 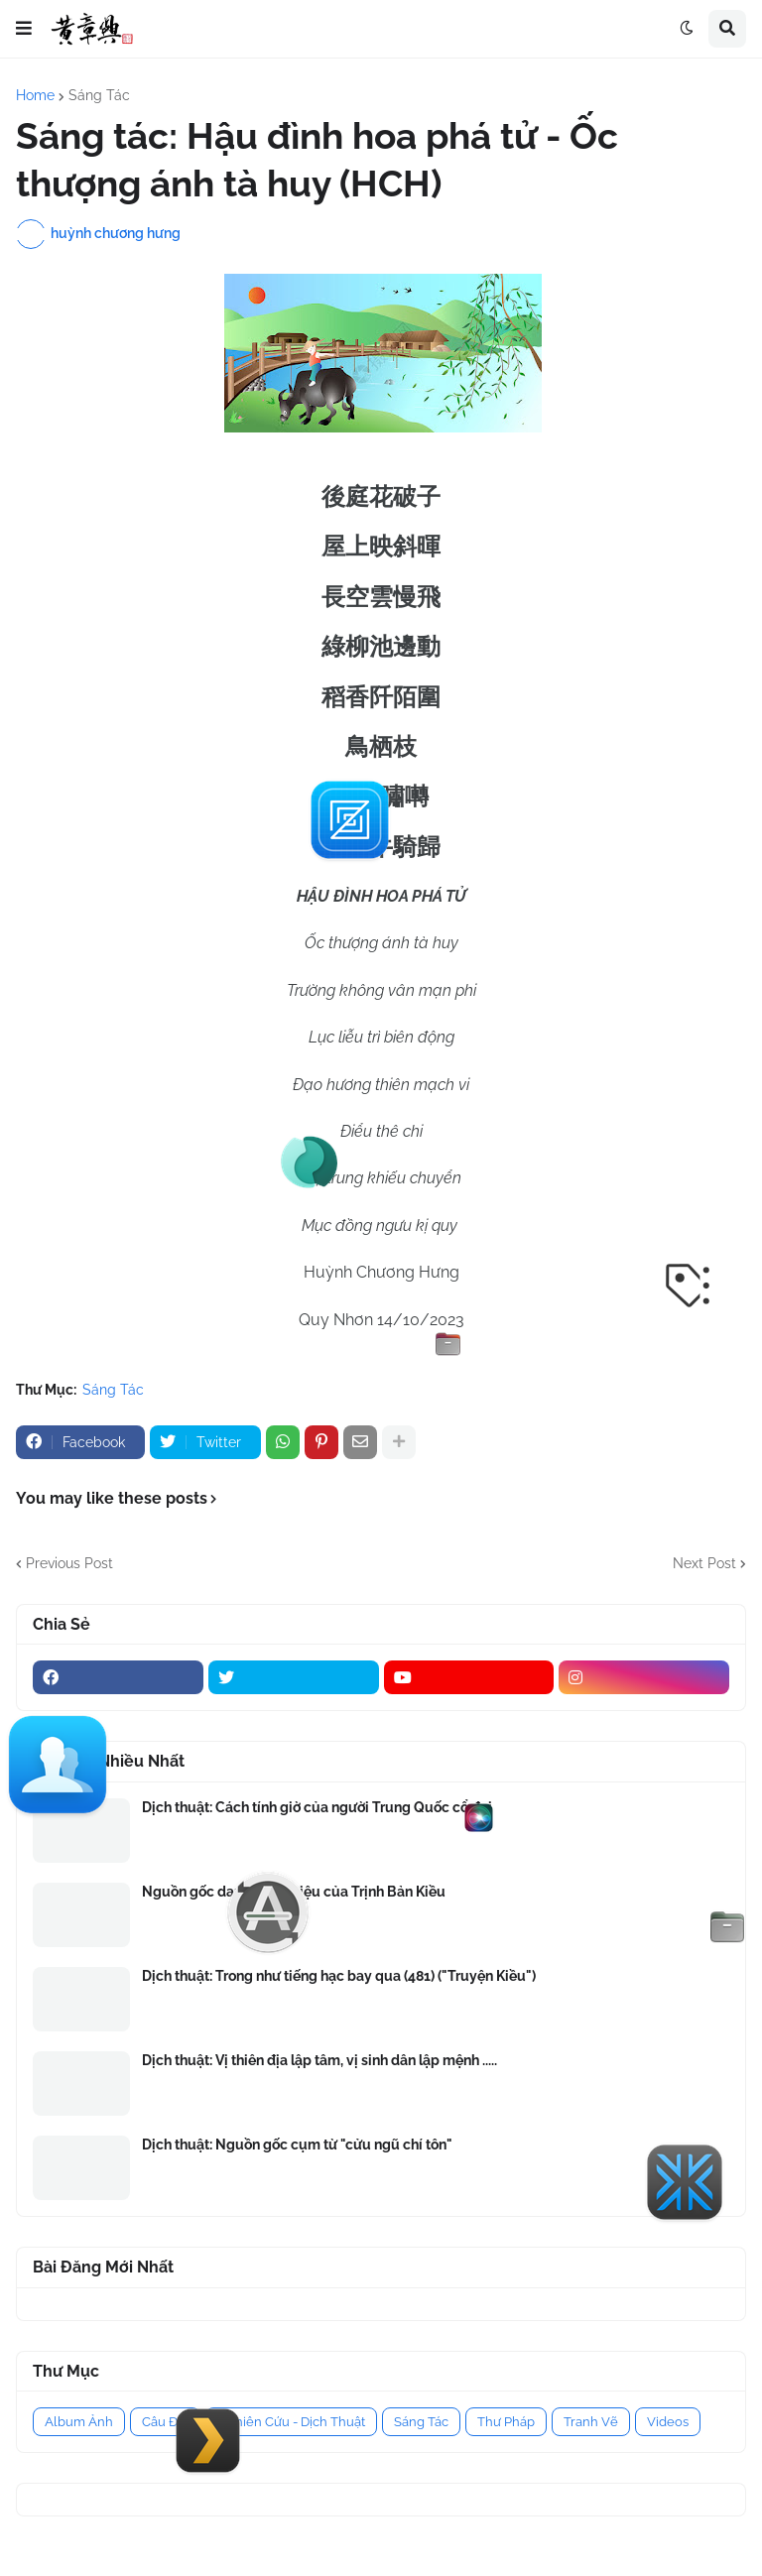 I want to click on access contacts or user directory, so click(x=58, y=1765).